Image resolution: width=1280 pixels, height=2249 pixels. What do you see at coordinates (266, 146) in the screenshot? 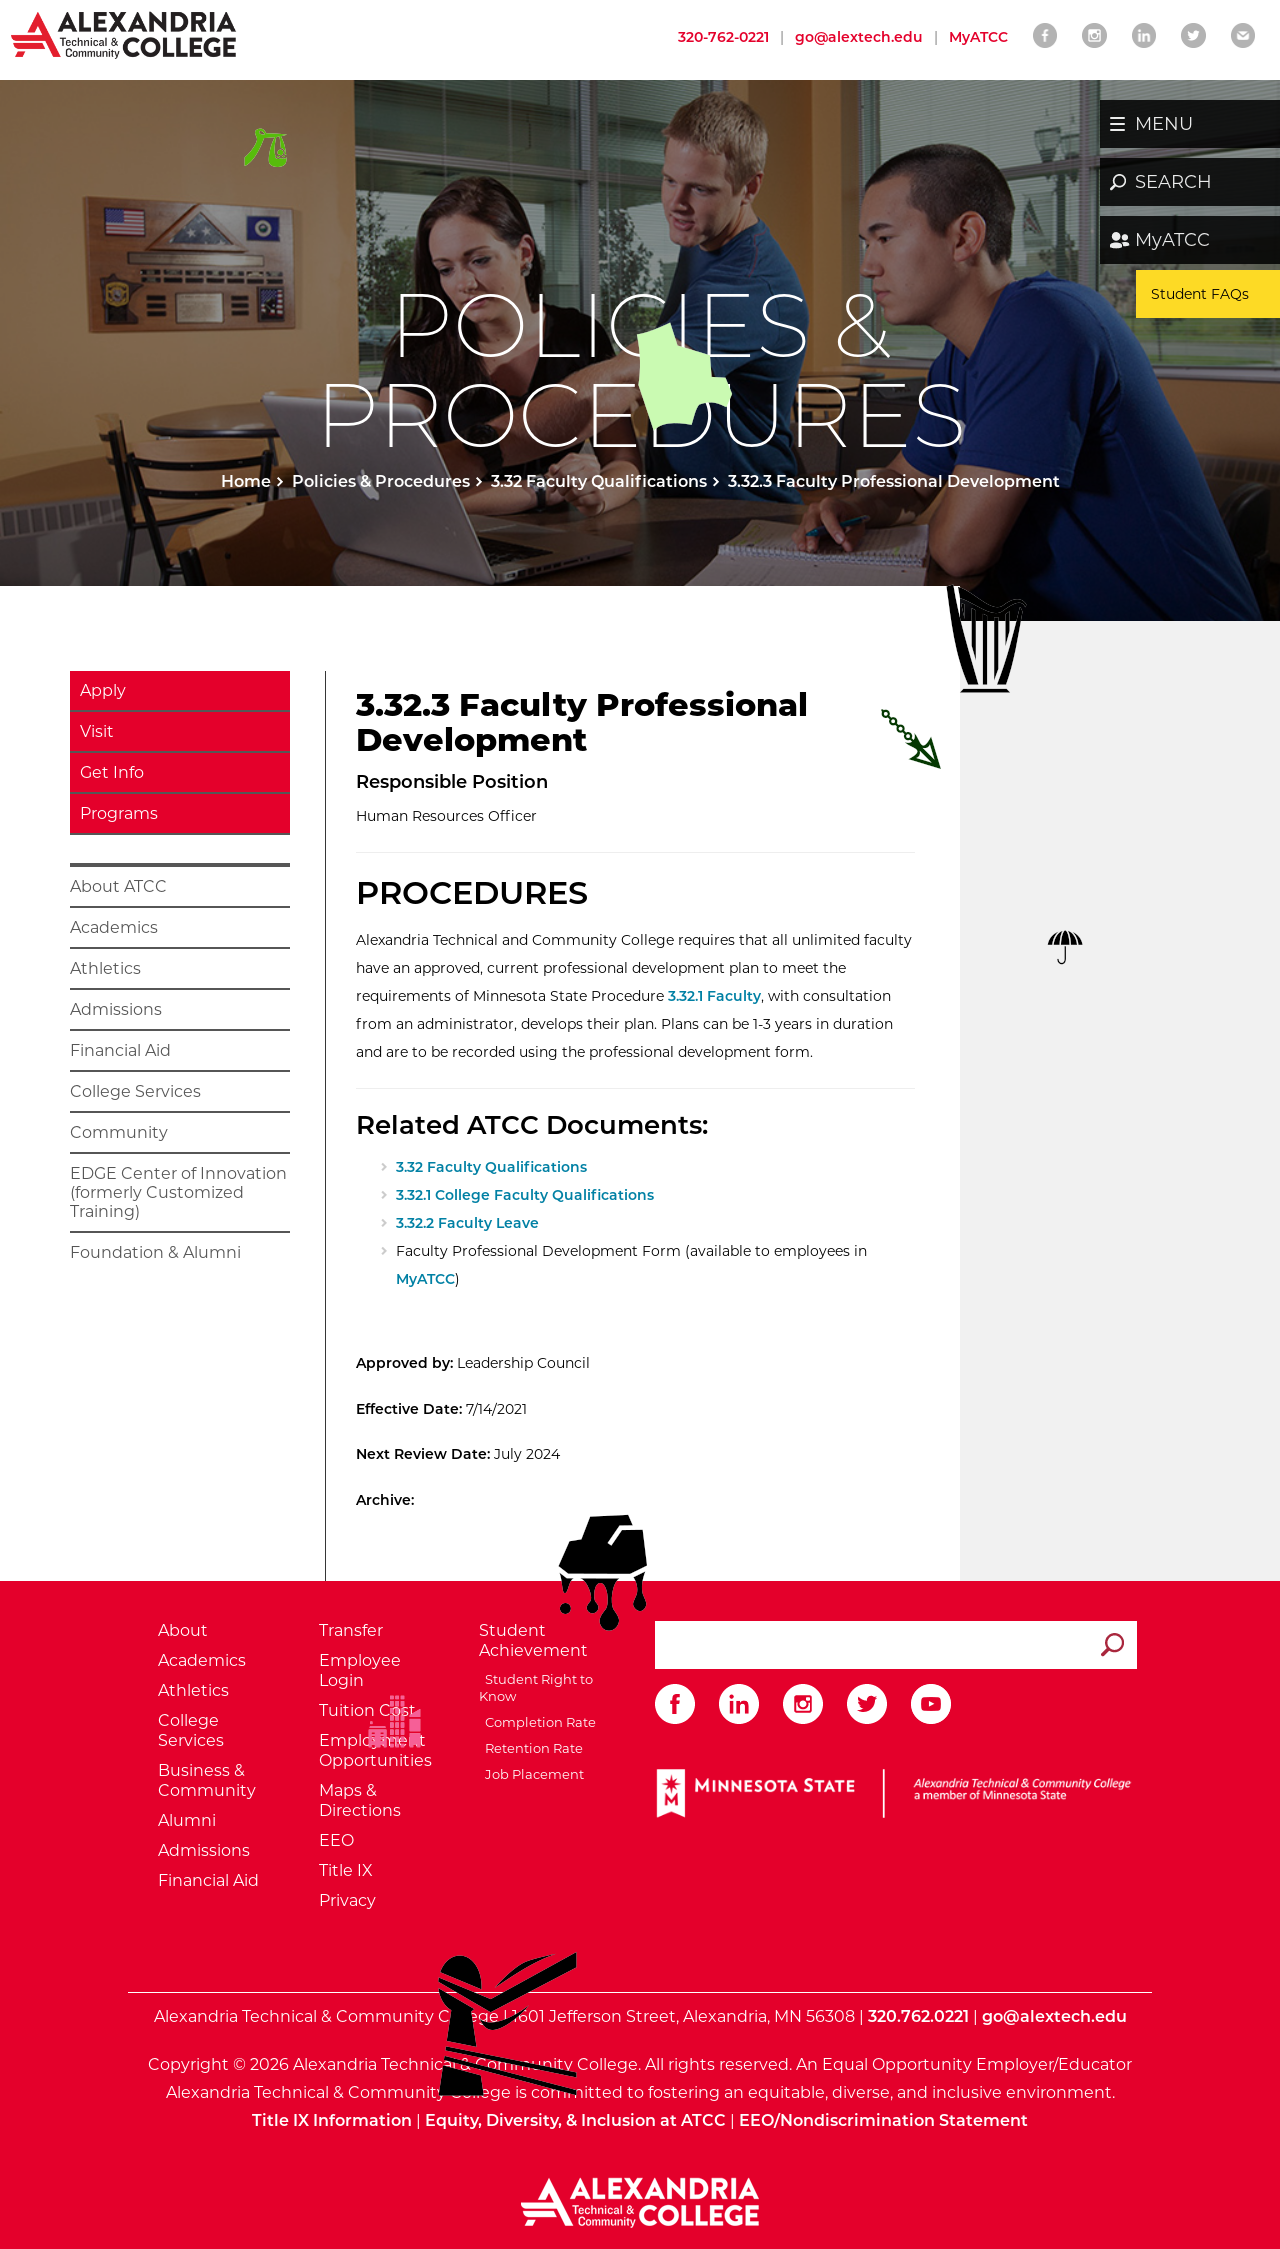
I see `indicates a new baby announcement or birth notification` at bounding box center [266, 146].